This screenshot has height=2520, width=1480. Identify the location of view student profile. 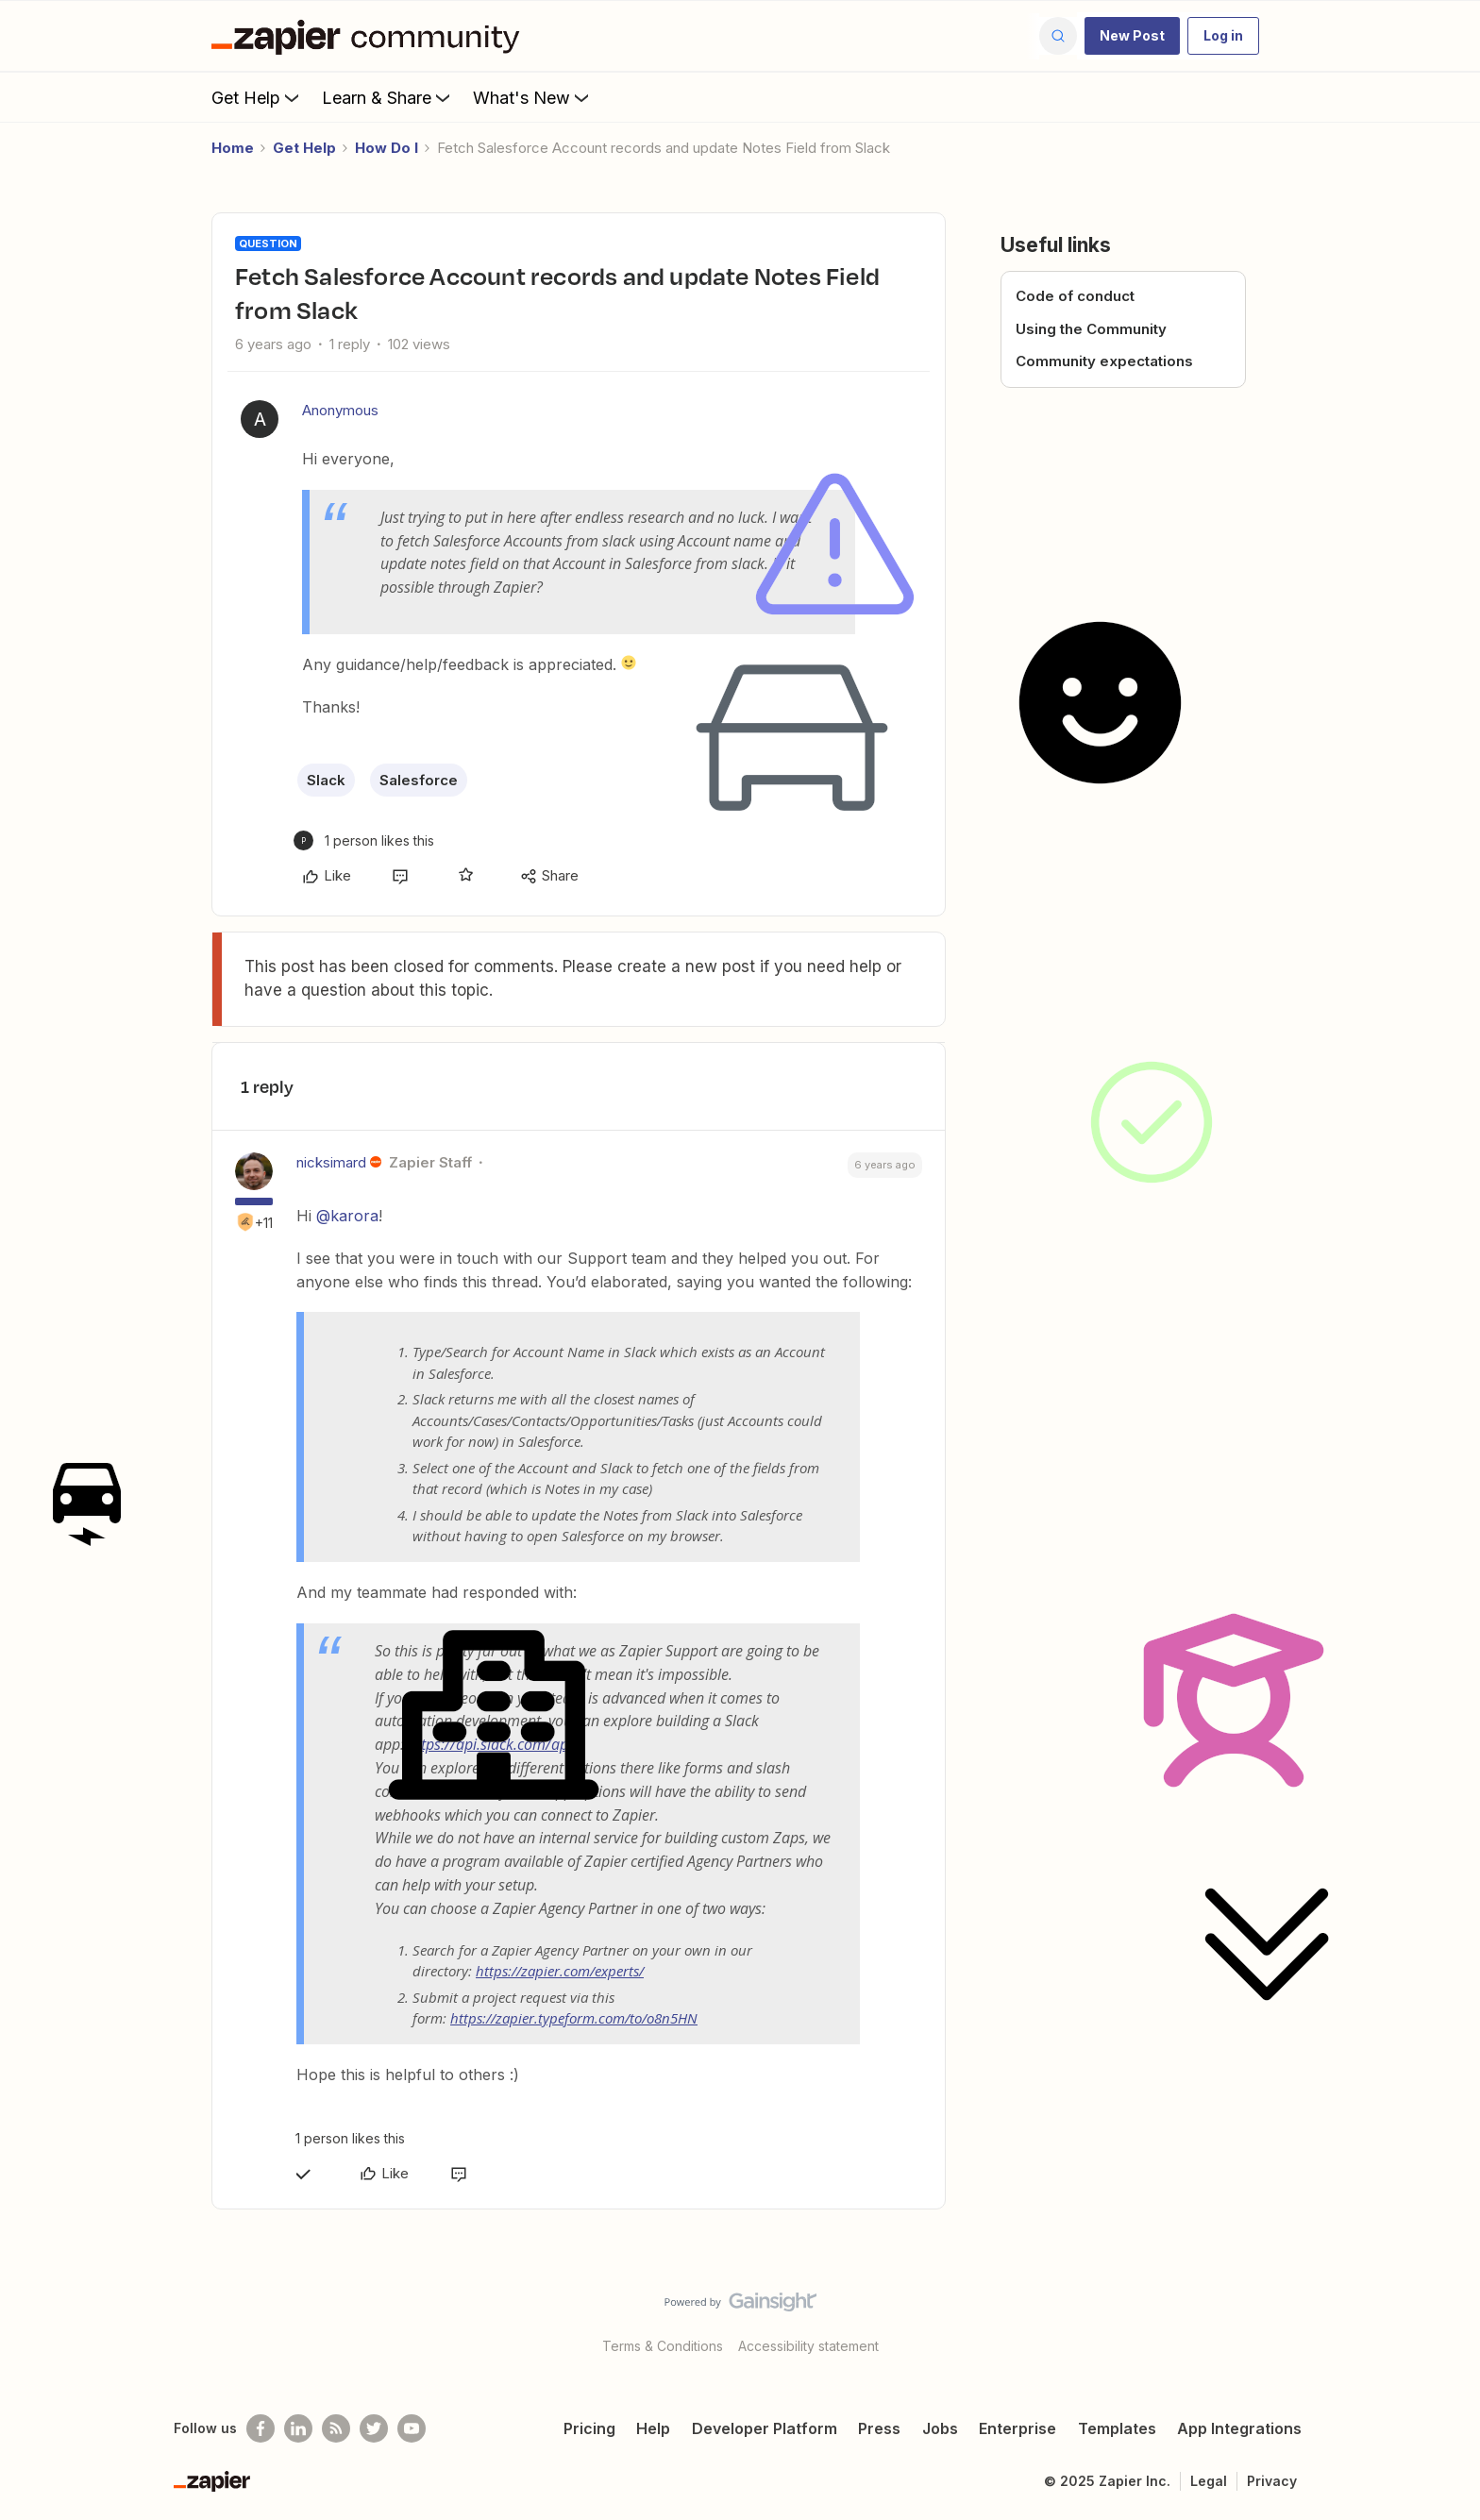
(1234, 1704).